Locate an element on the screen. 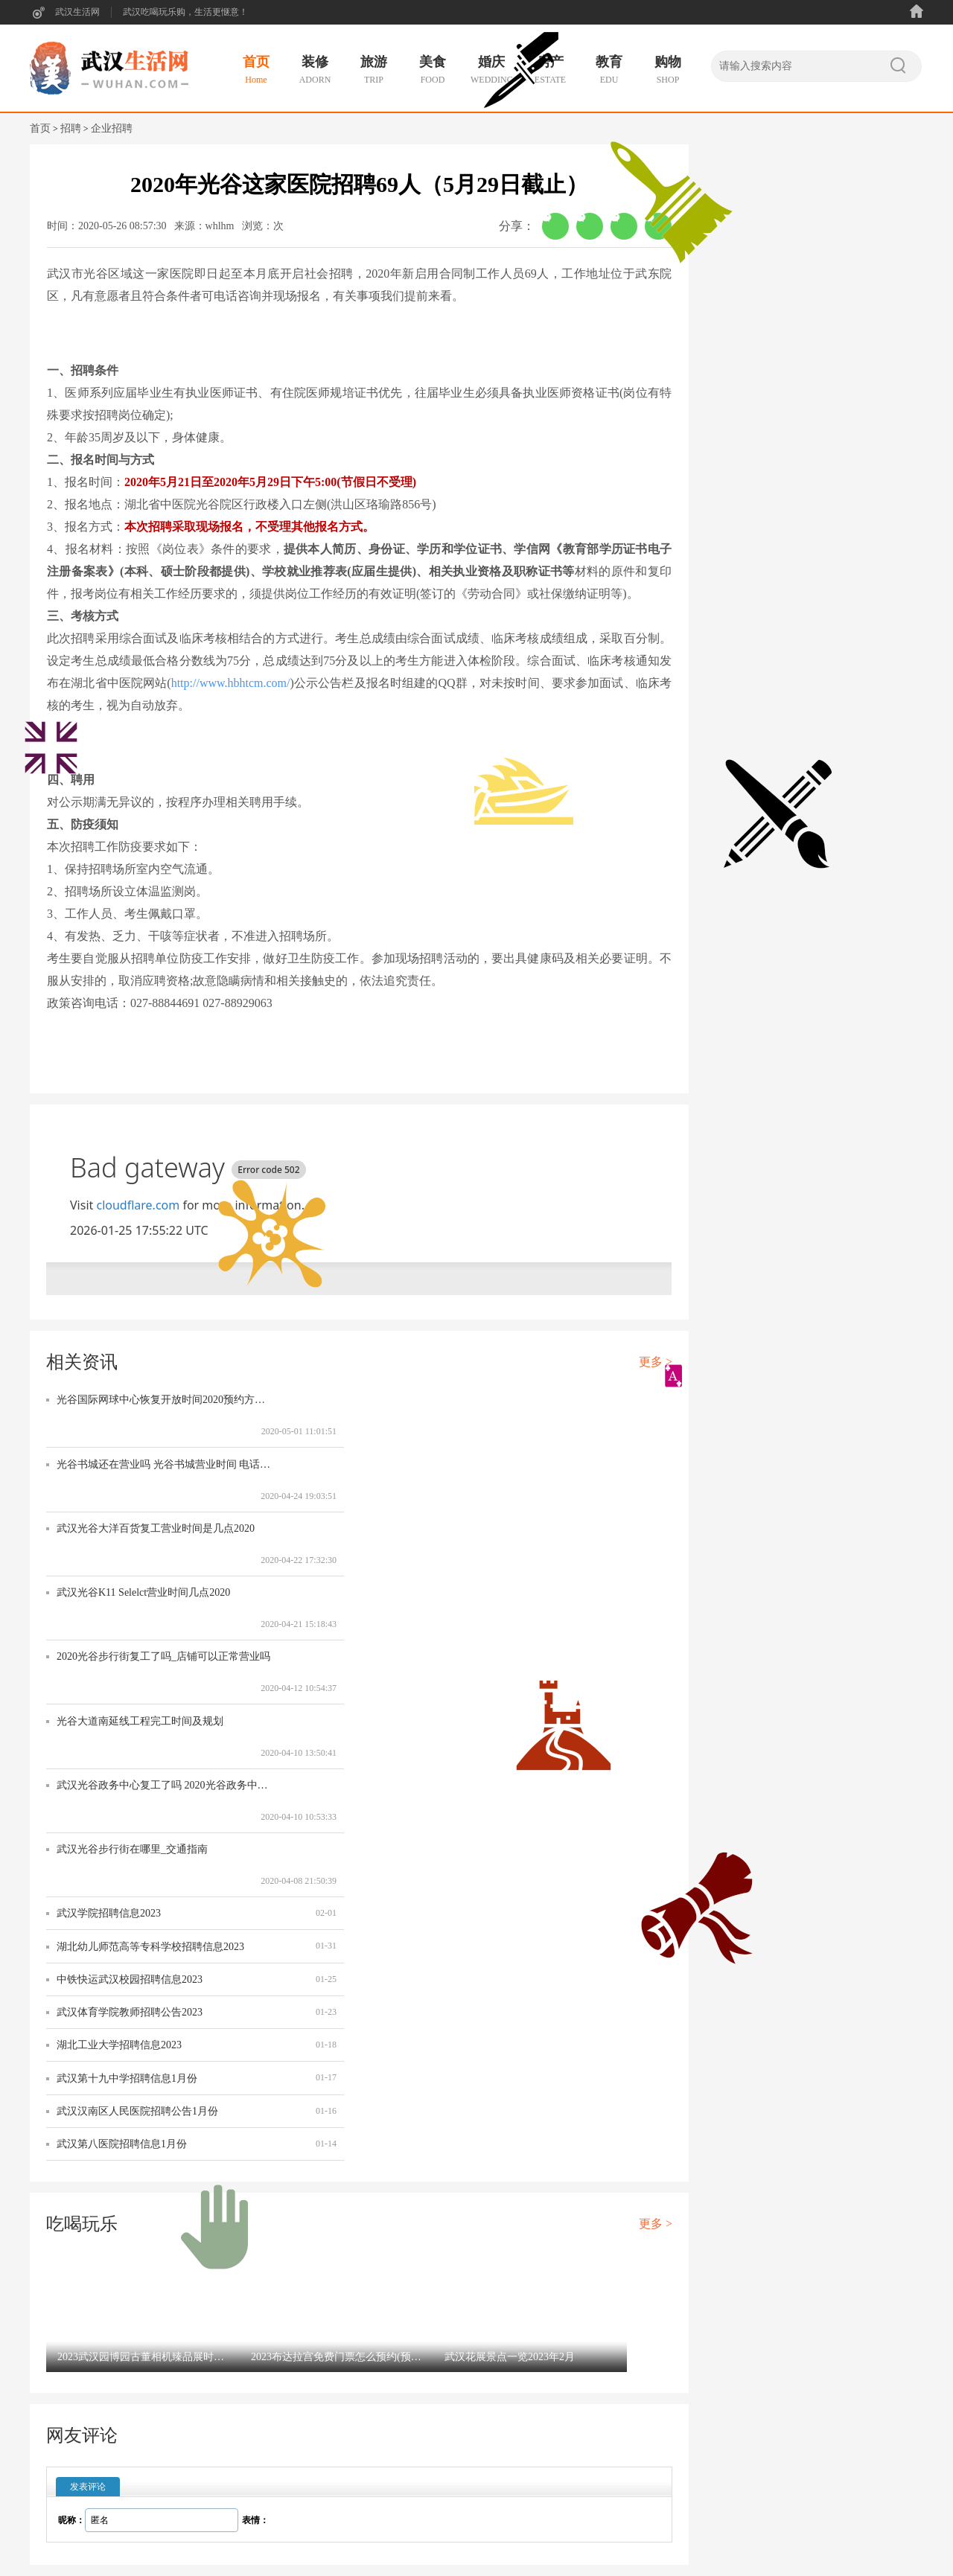 The width and height of the screenshot is (953, 2576). stop or pause current action is located at coordinates (214, 2227).